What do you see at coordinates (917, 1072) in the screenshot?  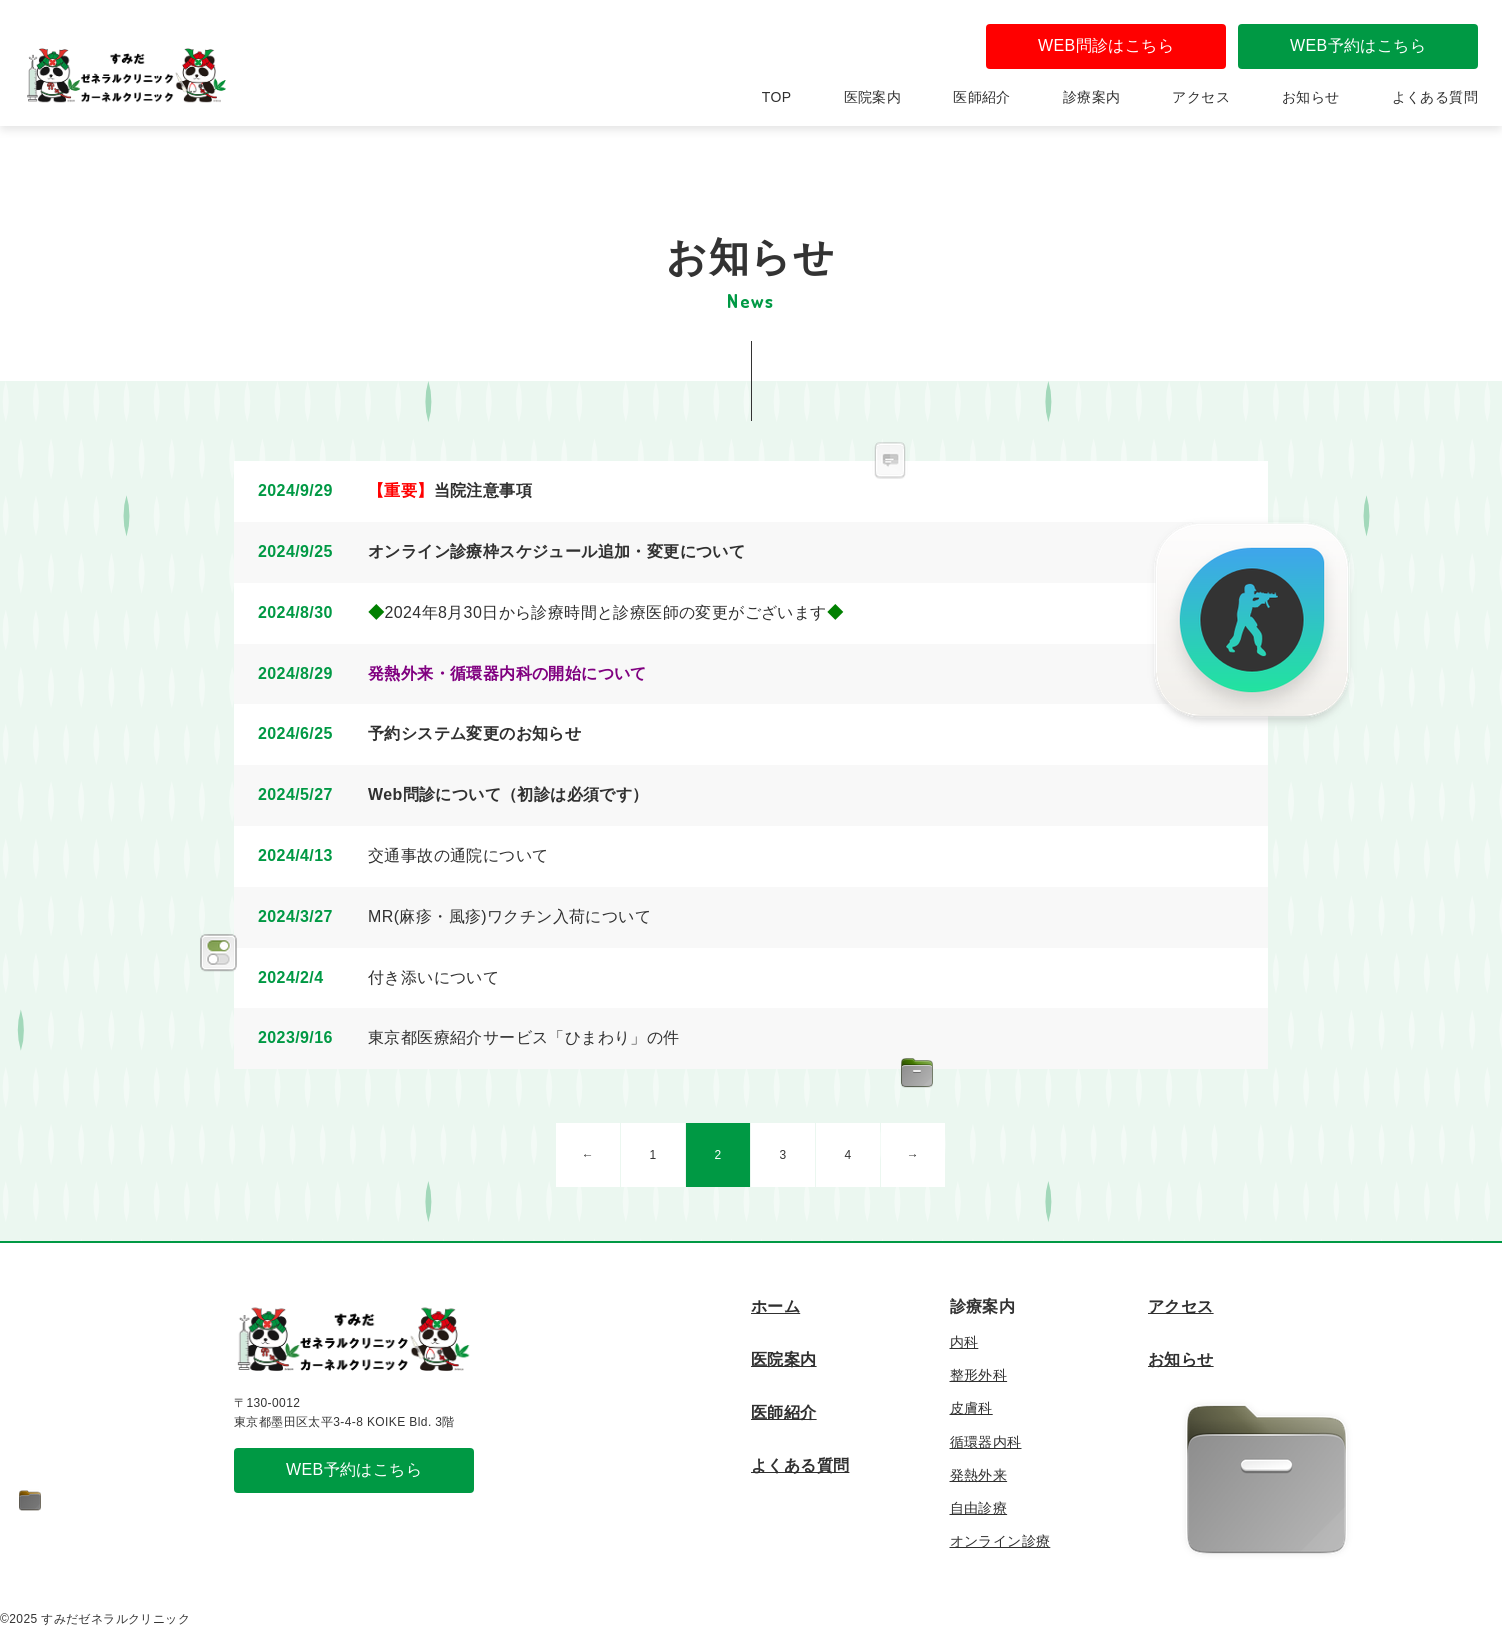 I see `open file manager application` at bounding box center [917, 1072].